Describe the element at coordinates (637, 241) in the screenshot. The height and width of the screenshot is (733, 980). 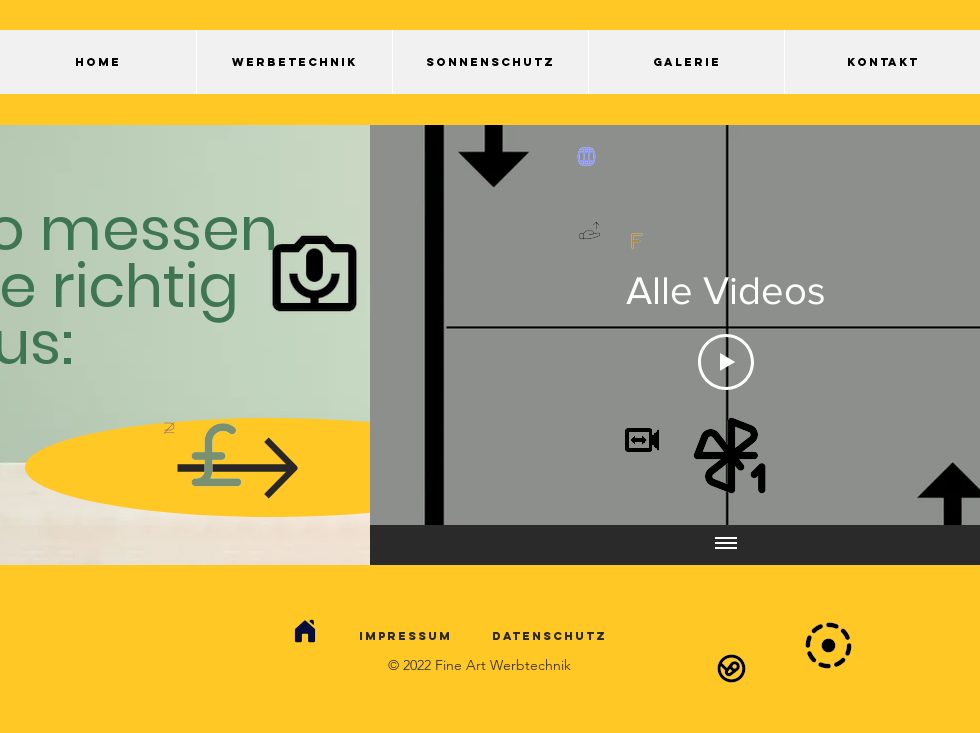
I see `indicates items starting with the letter F` at that location.